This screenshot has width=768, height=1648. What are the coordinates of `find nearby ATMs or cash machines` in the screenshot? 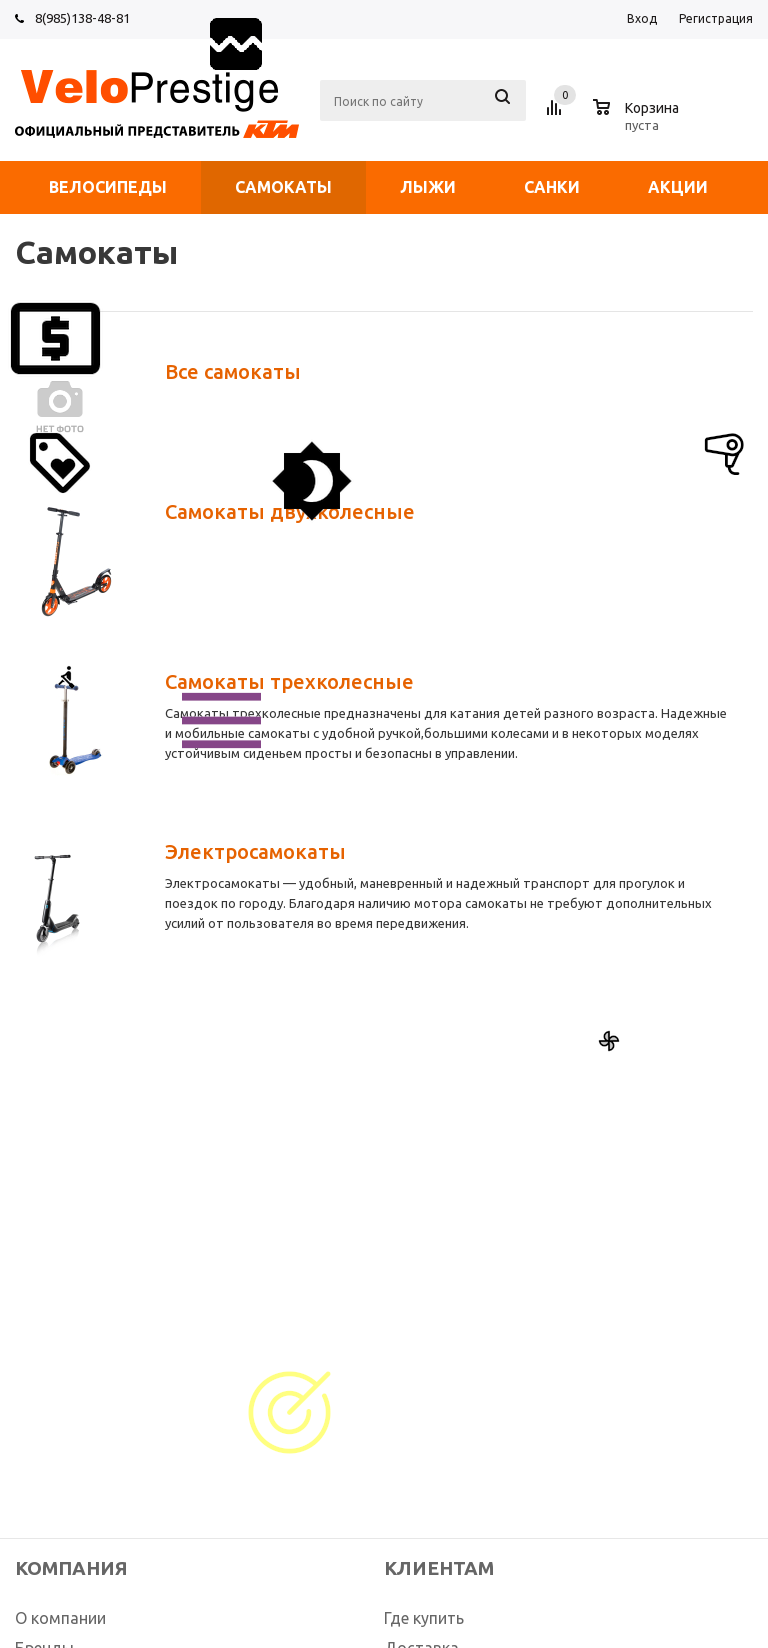 It's located at (55, 338).